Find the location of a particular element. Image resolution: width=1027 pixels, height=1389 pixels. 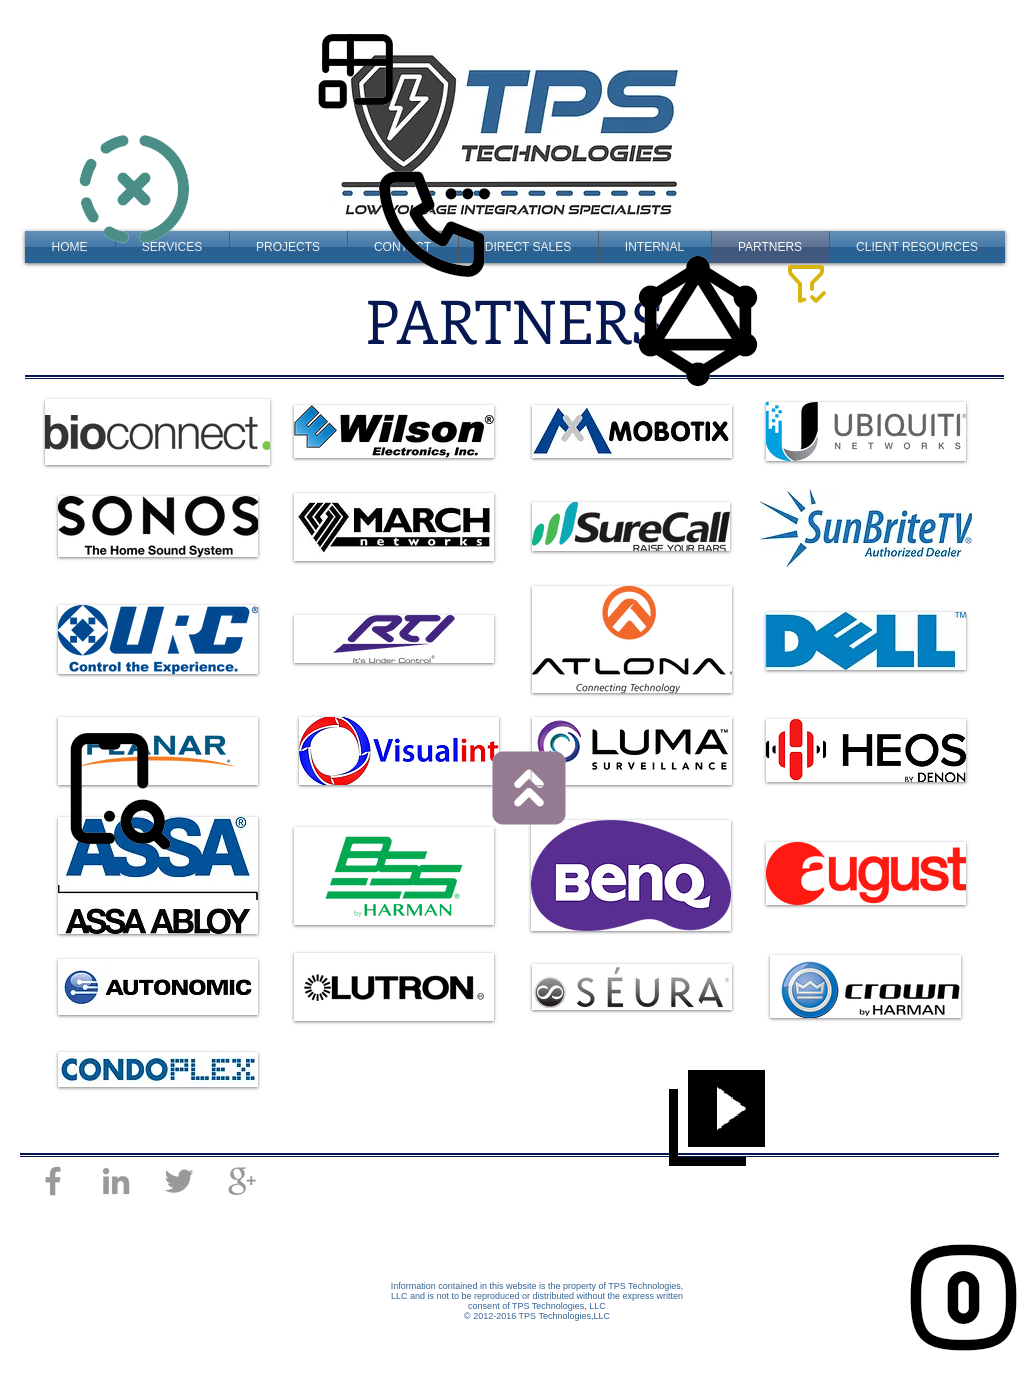

create a table alias or reference is located at coordinates (357, 69).